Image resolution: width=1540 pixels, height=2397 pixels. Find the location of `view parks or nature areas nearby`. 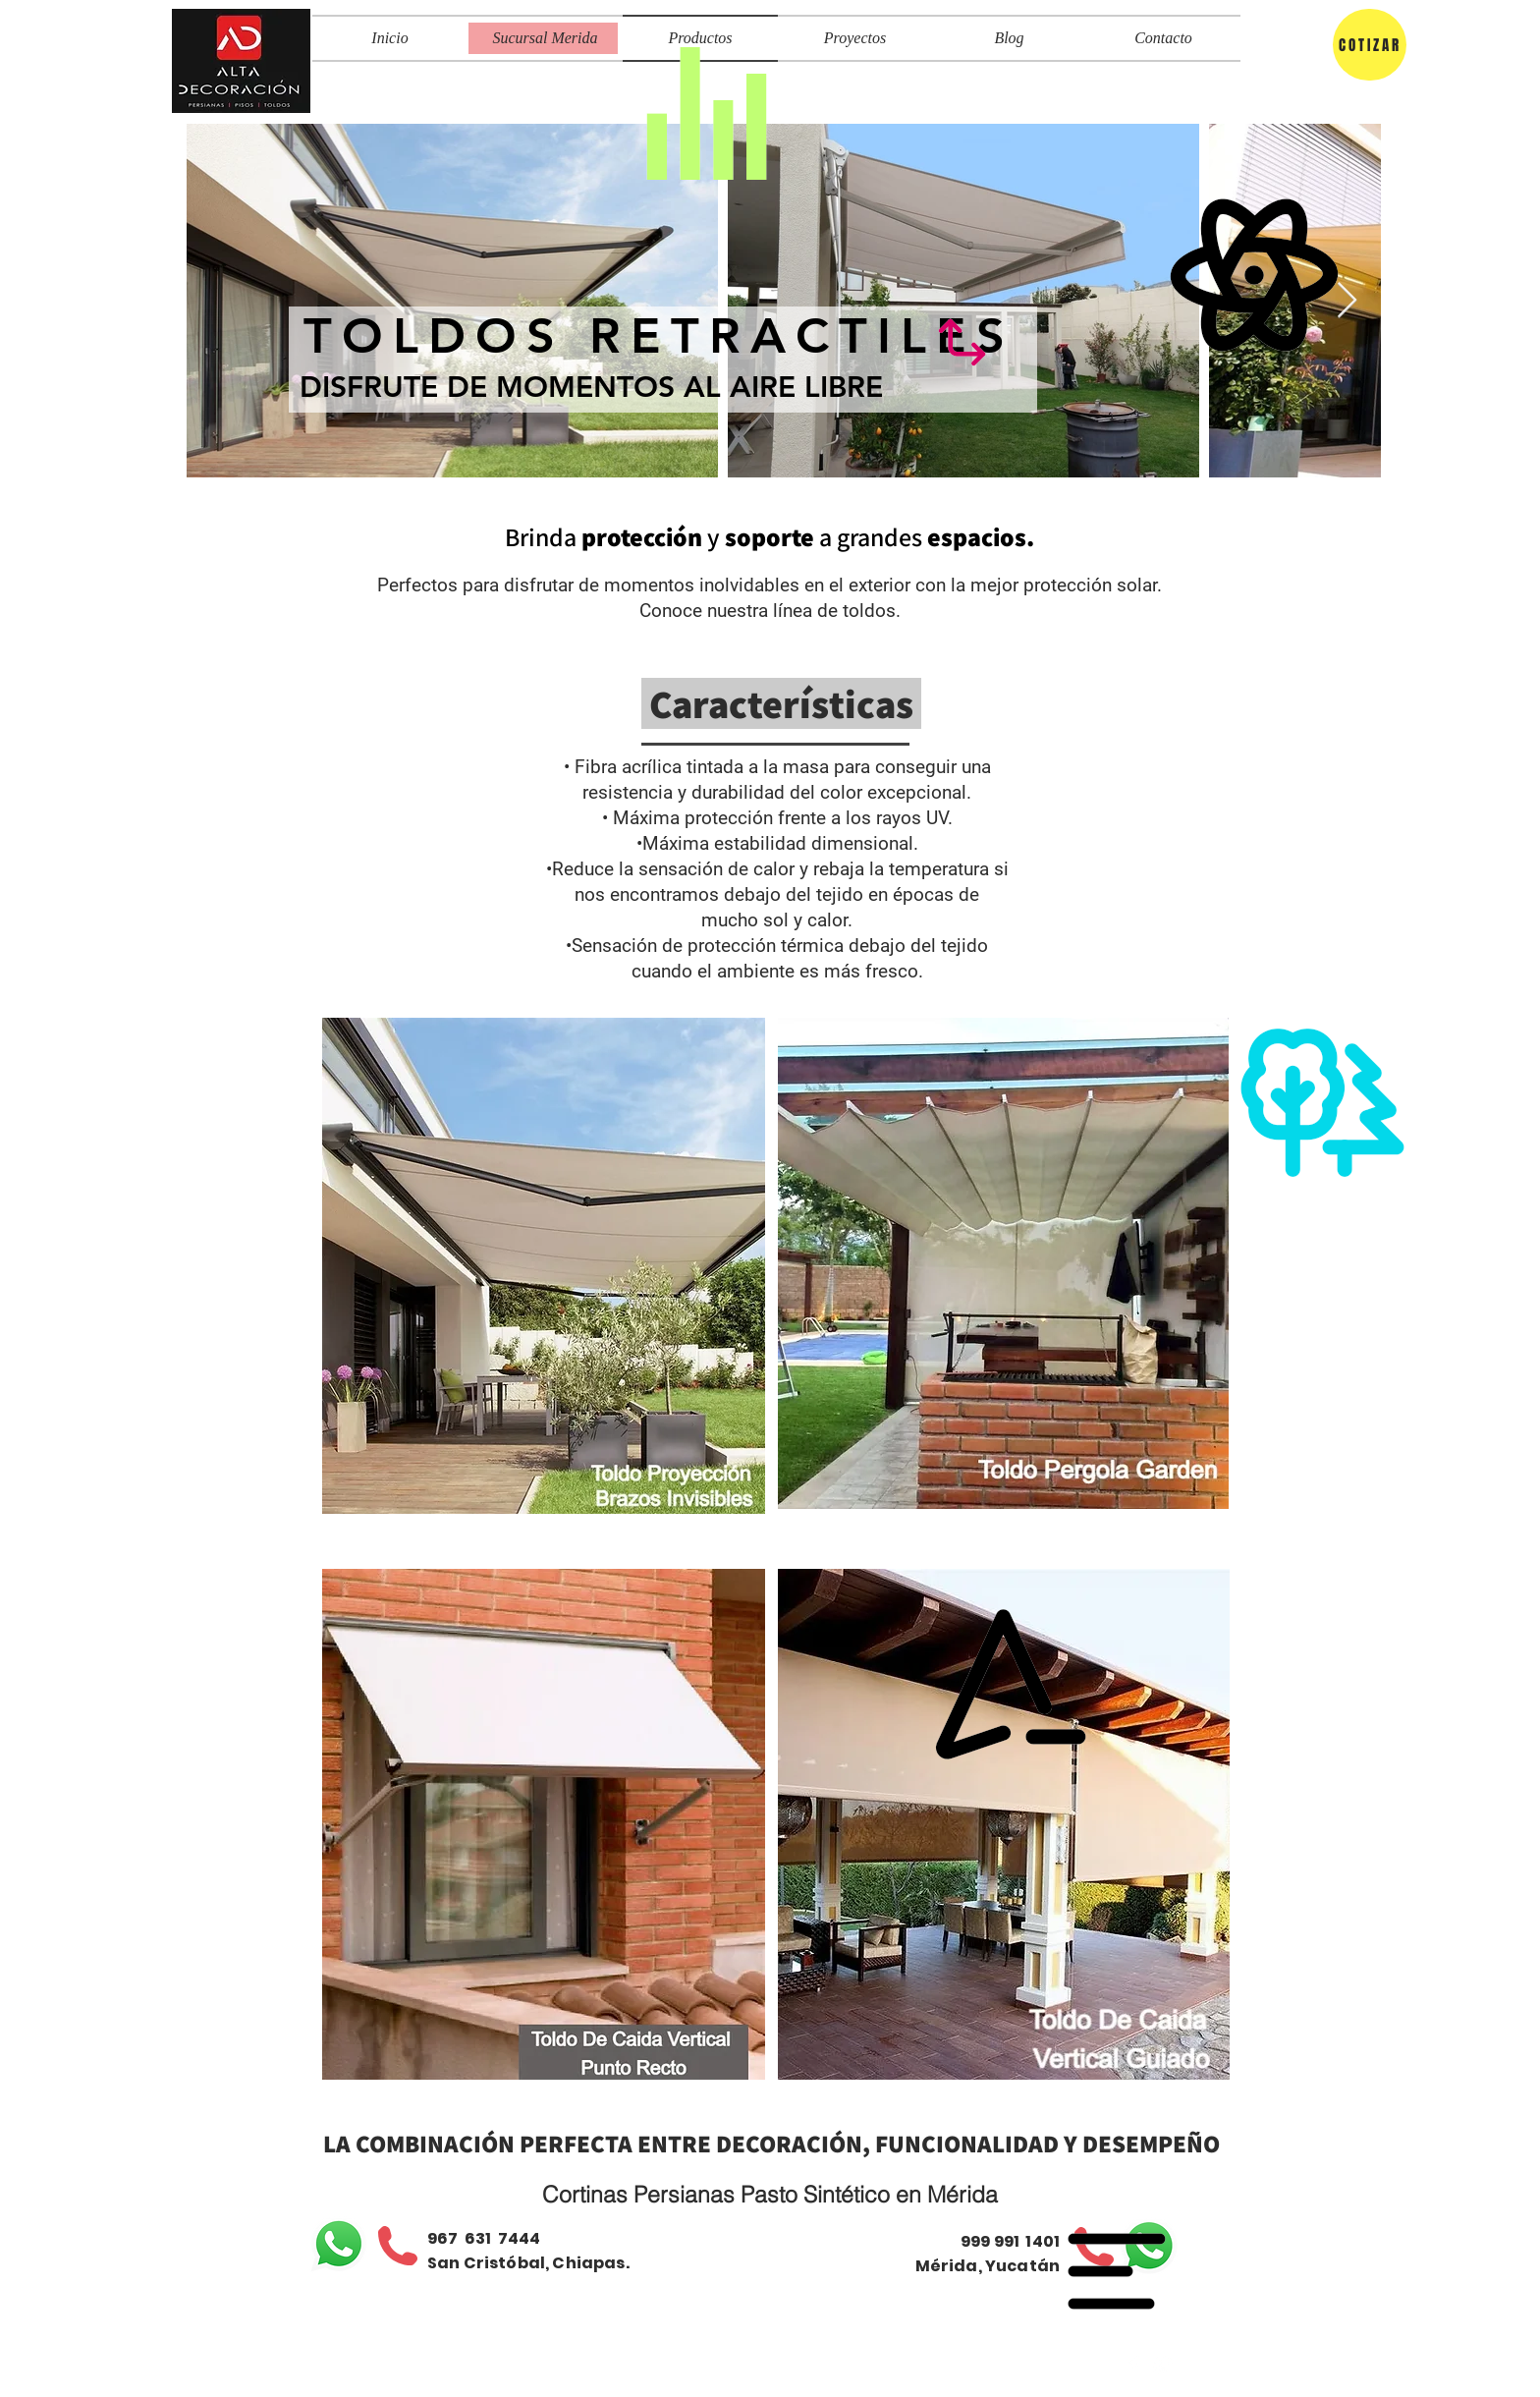

view parks or nature areas nearby is located at coordinates (1322, 1102).